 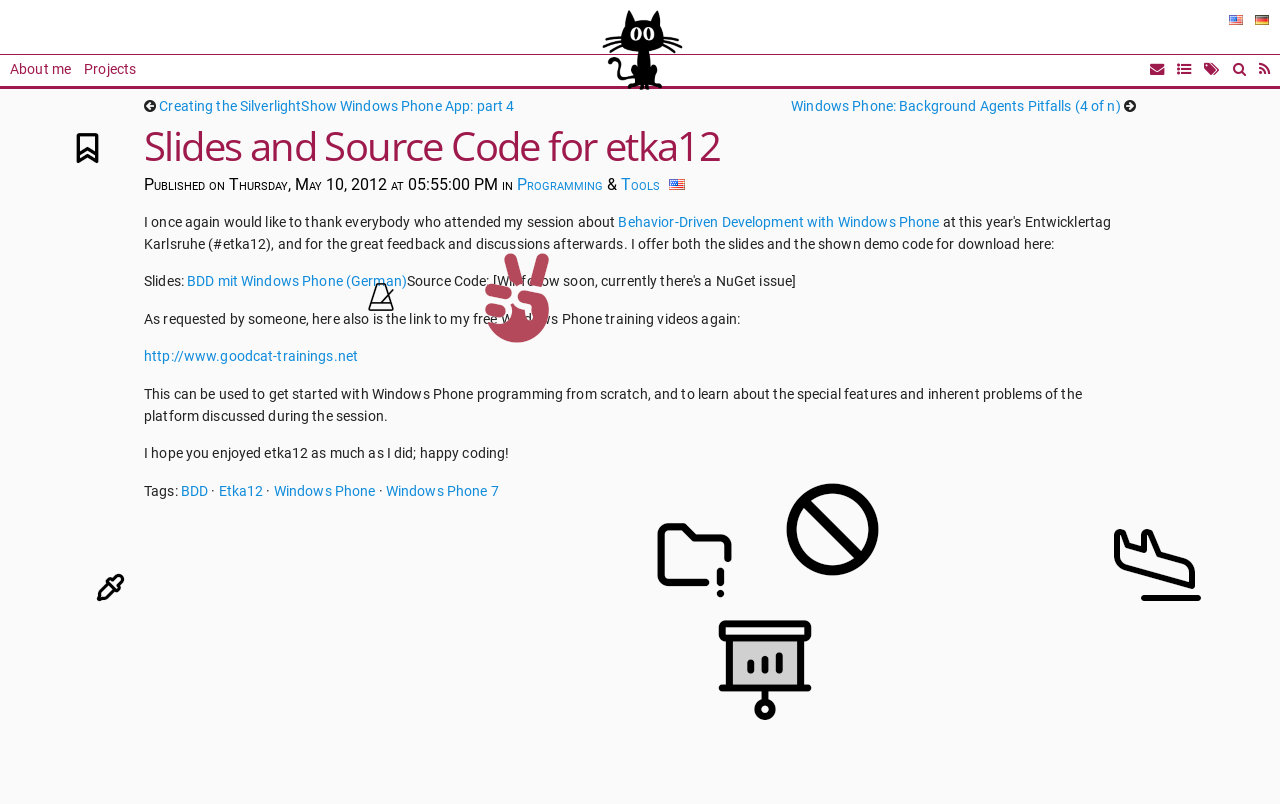 What do you see at coordinates (765, 663) in the screenshot?
I see `view presentation with chart data` at bounding box center [765, 663].